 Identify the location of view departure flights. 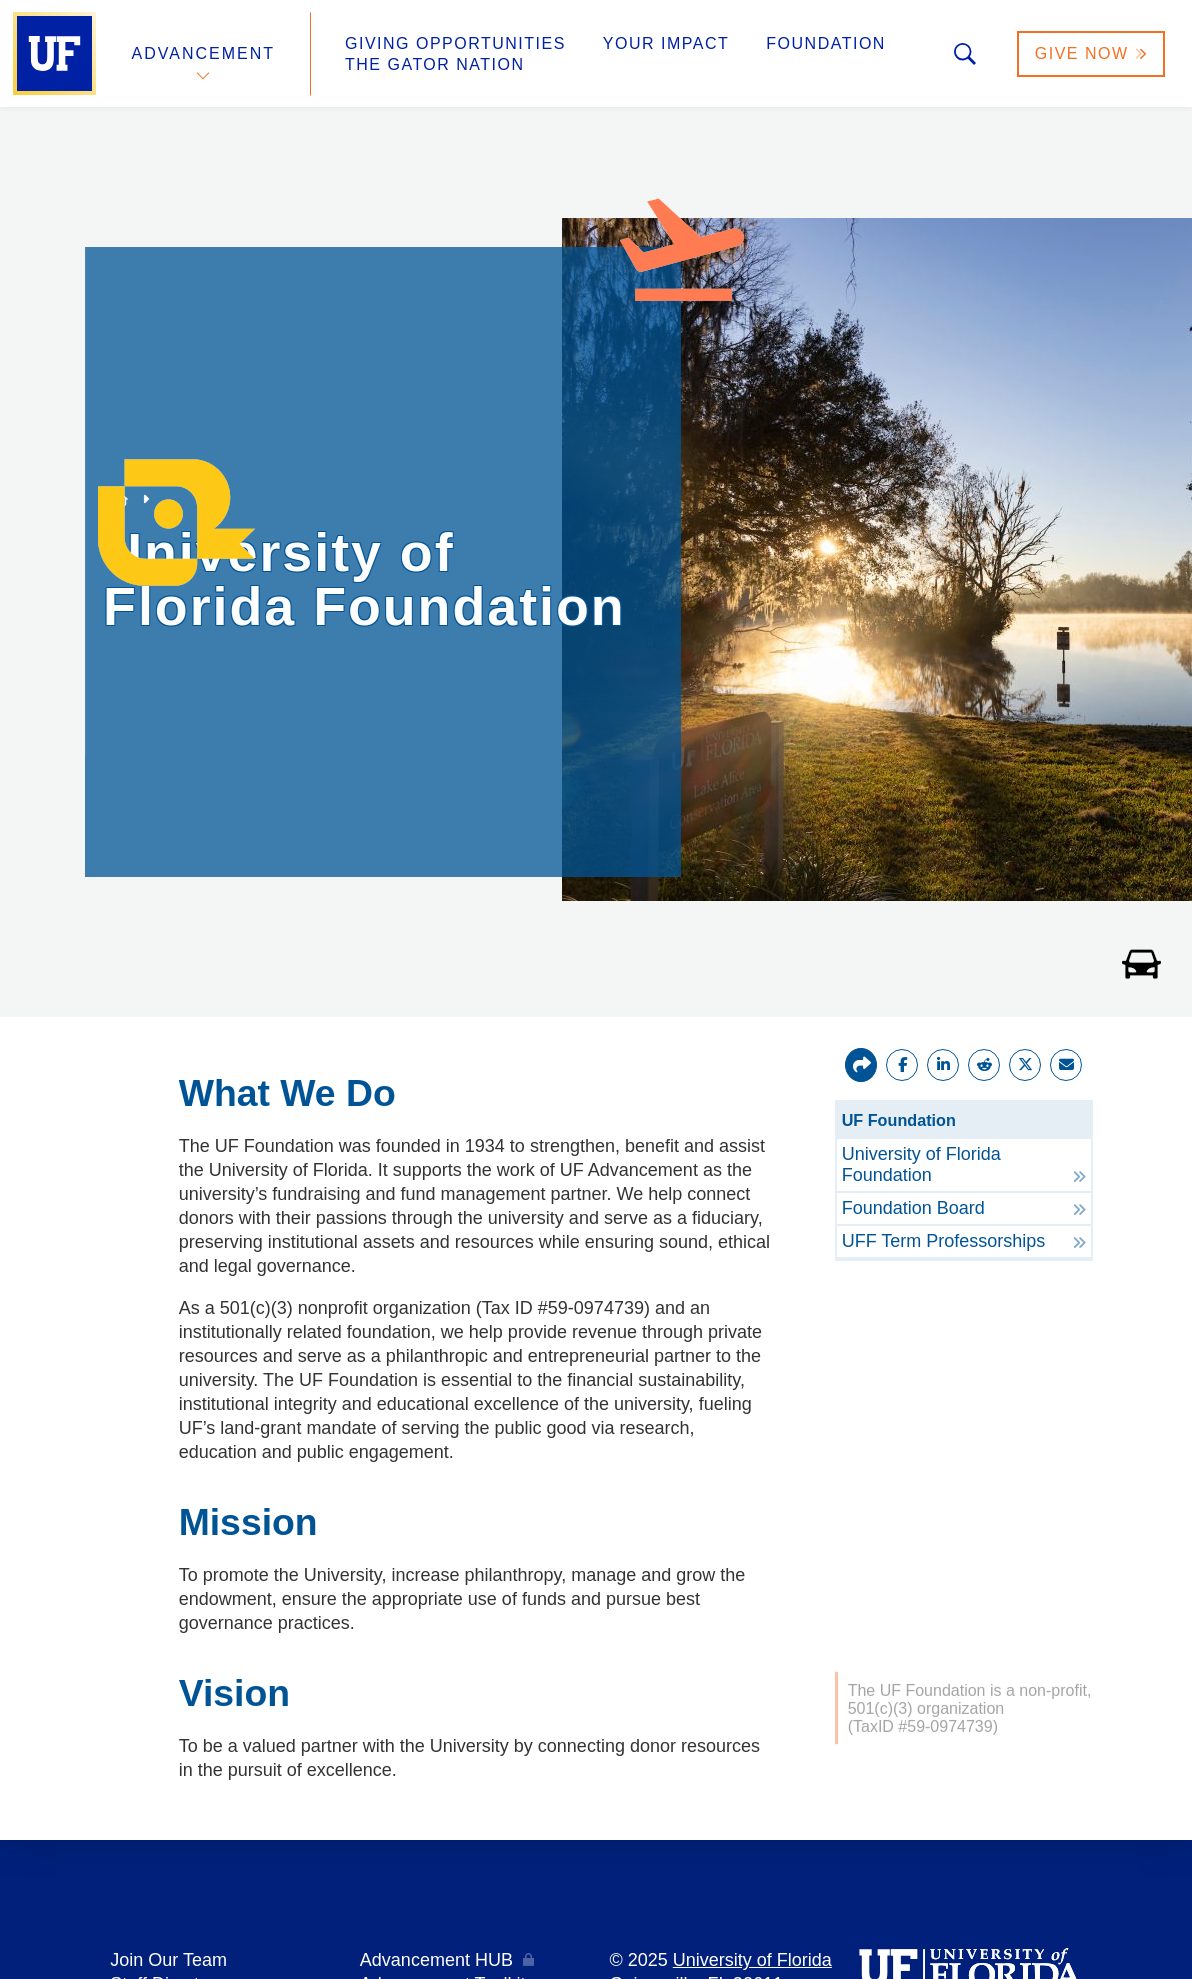
(683, 246).